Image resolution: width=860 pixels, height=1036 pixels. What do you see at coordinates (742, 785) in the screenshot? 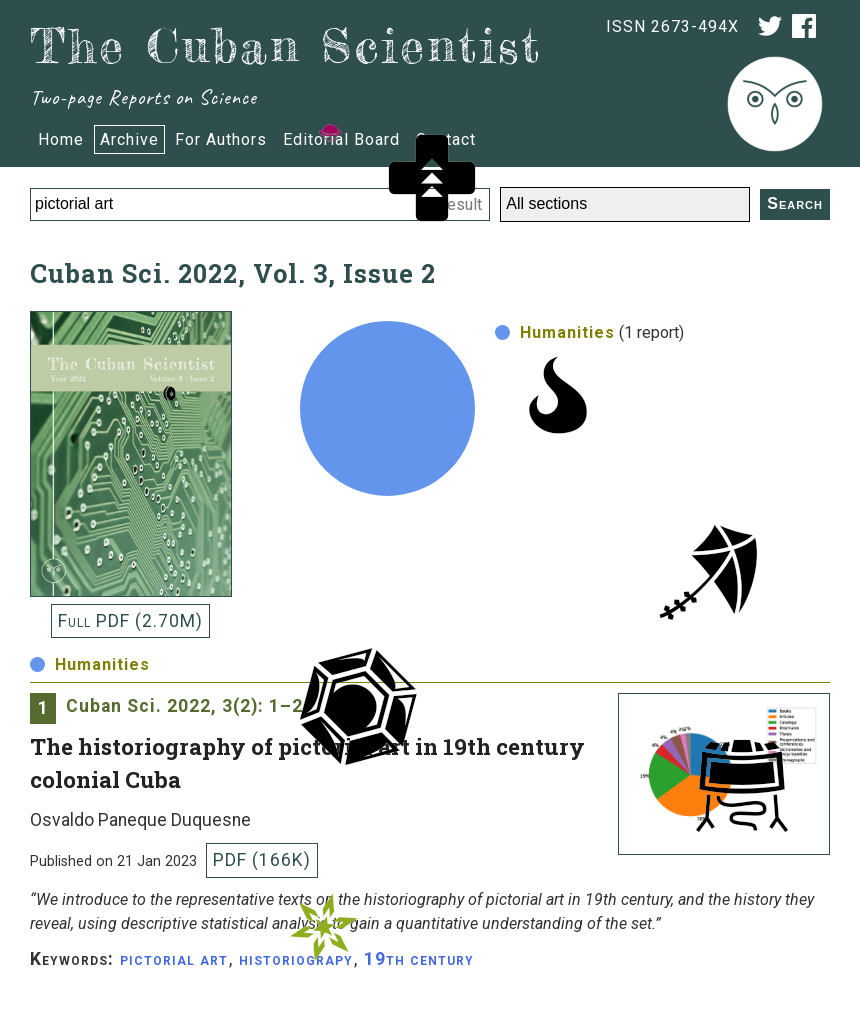
I see `select claymore mine weapon or trap` at bounding box center [742, 785].